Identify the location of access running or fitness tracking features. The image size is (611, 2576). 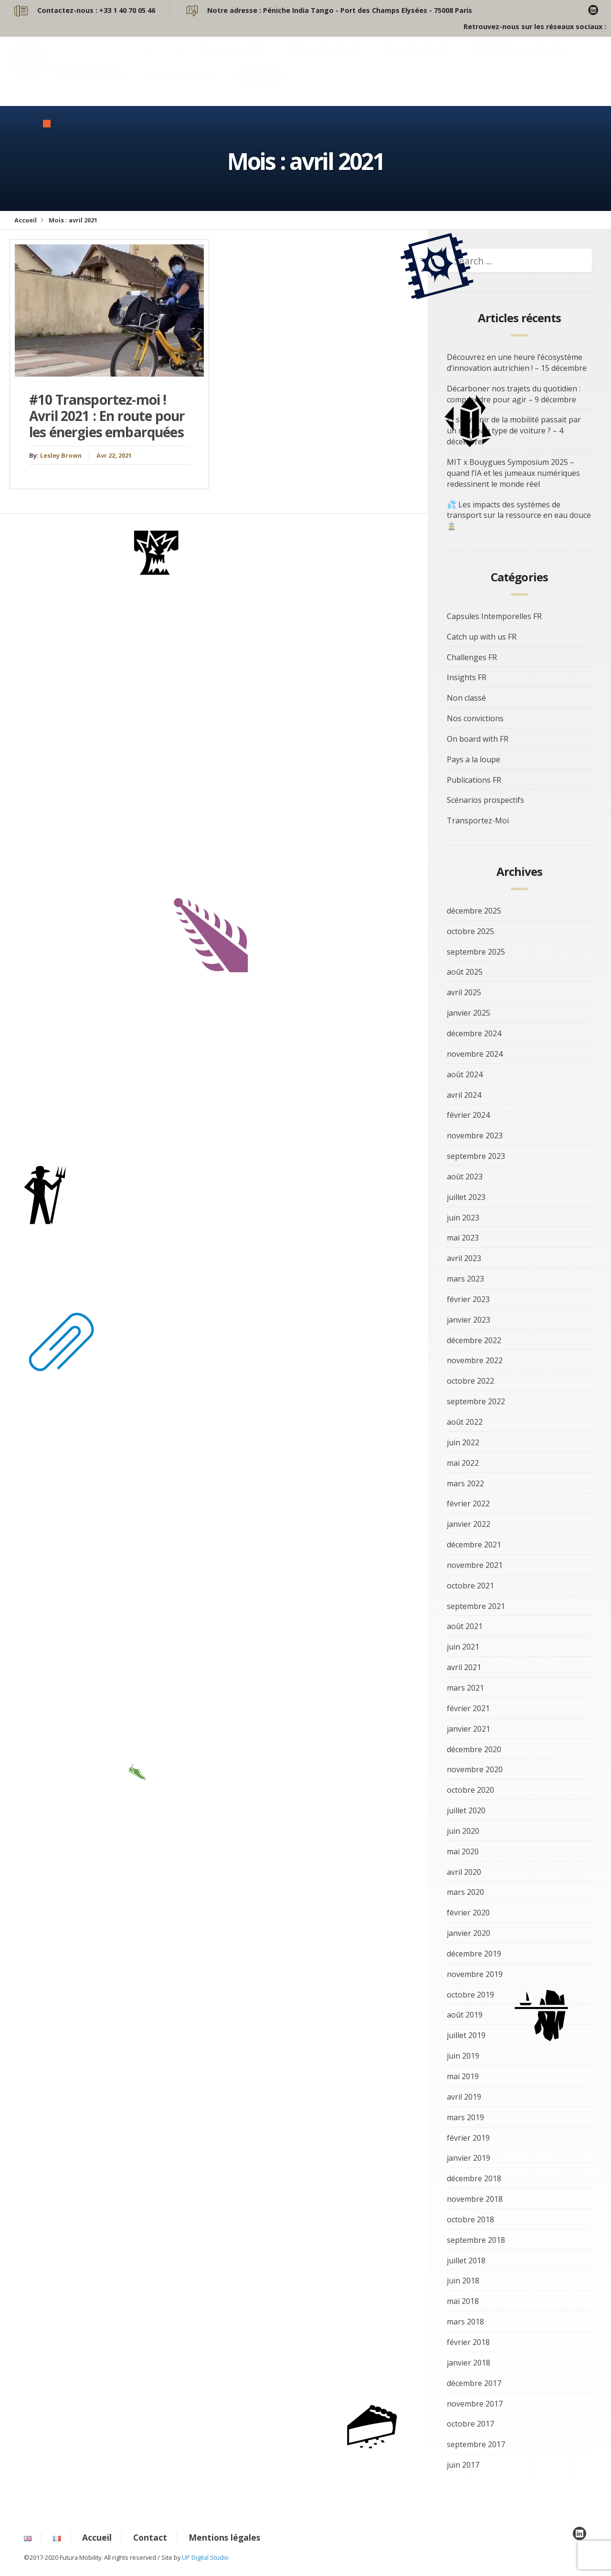
(137, 1772).